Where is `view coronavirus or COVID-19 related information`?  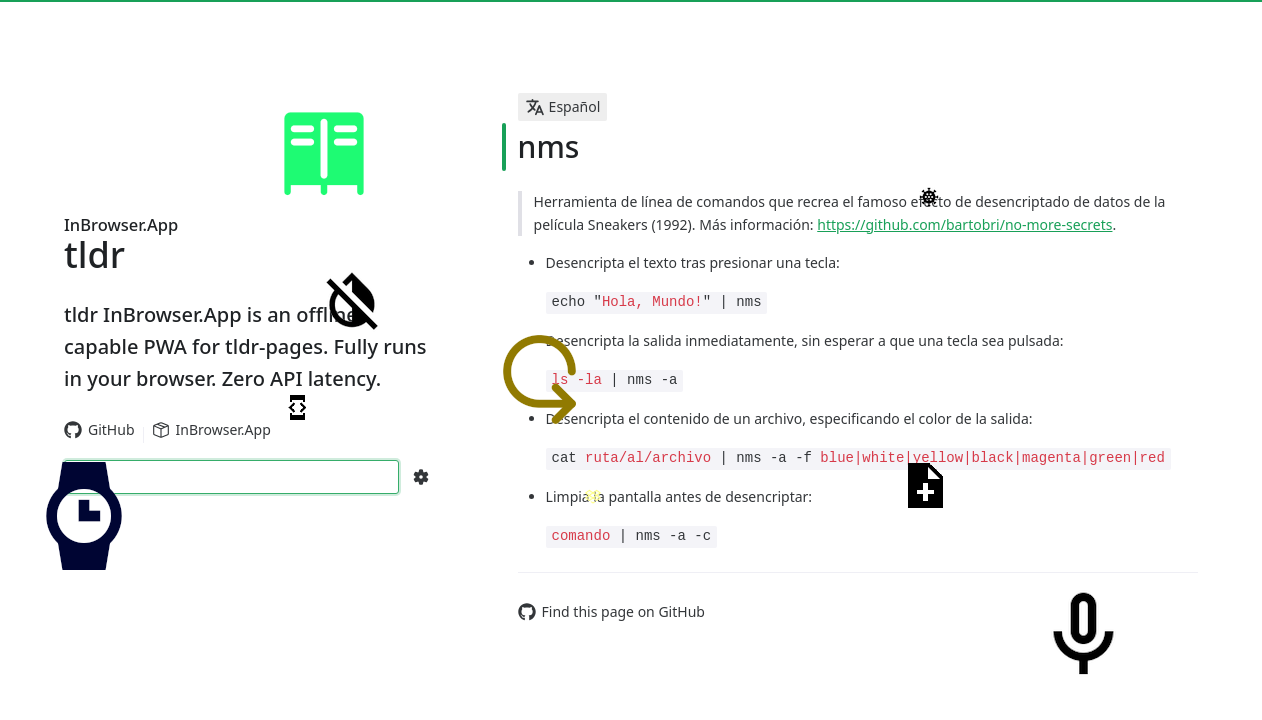 view coronavirus or COVID-19 related information is located at coordinates (929, 197).